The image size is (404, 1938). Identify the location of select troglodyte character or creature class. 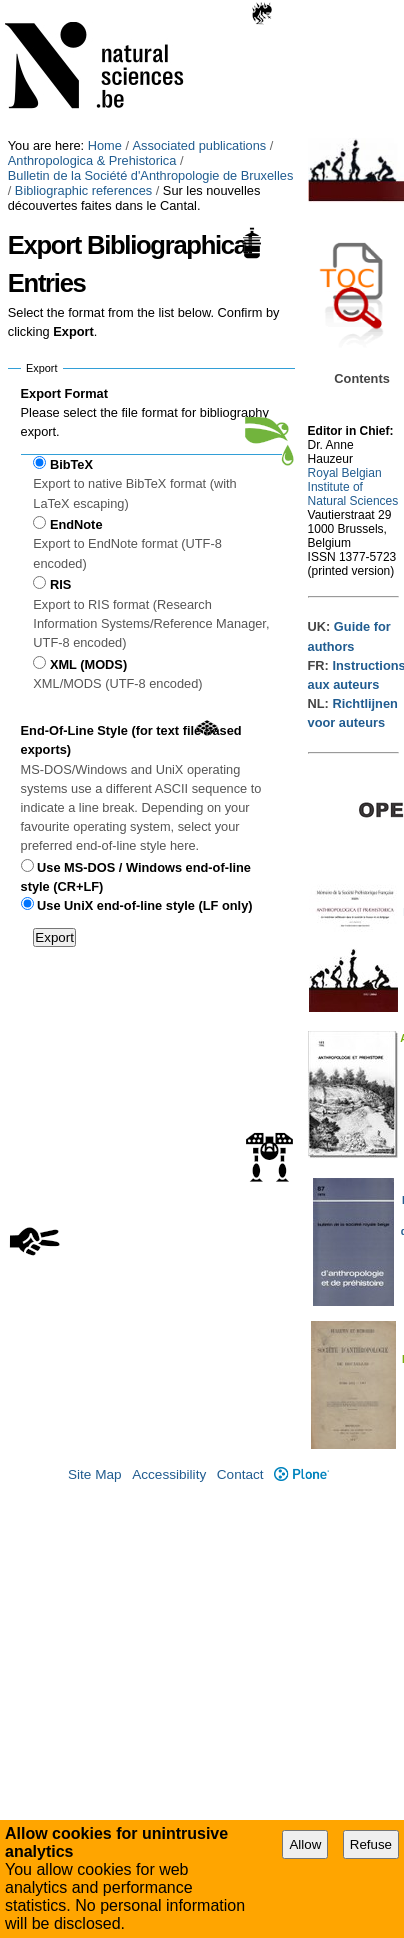
(262, 13).